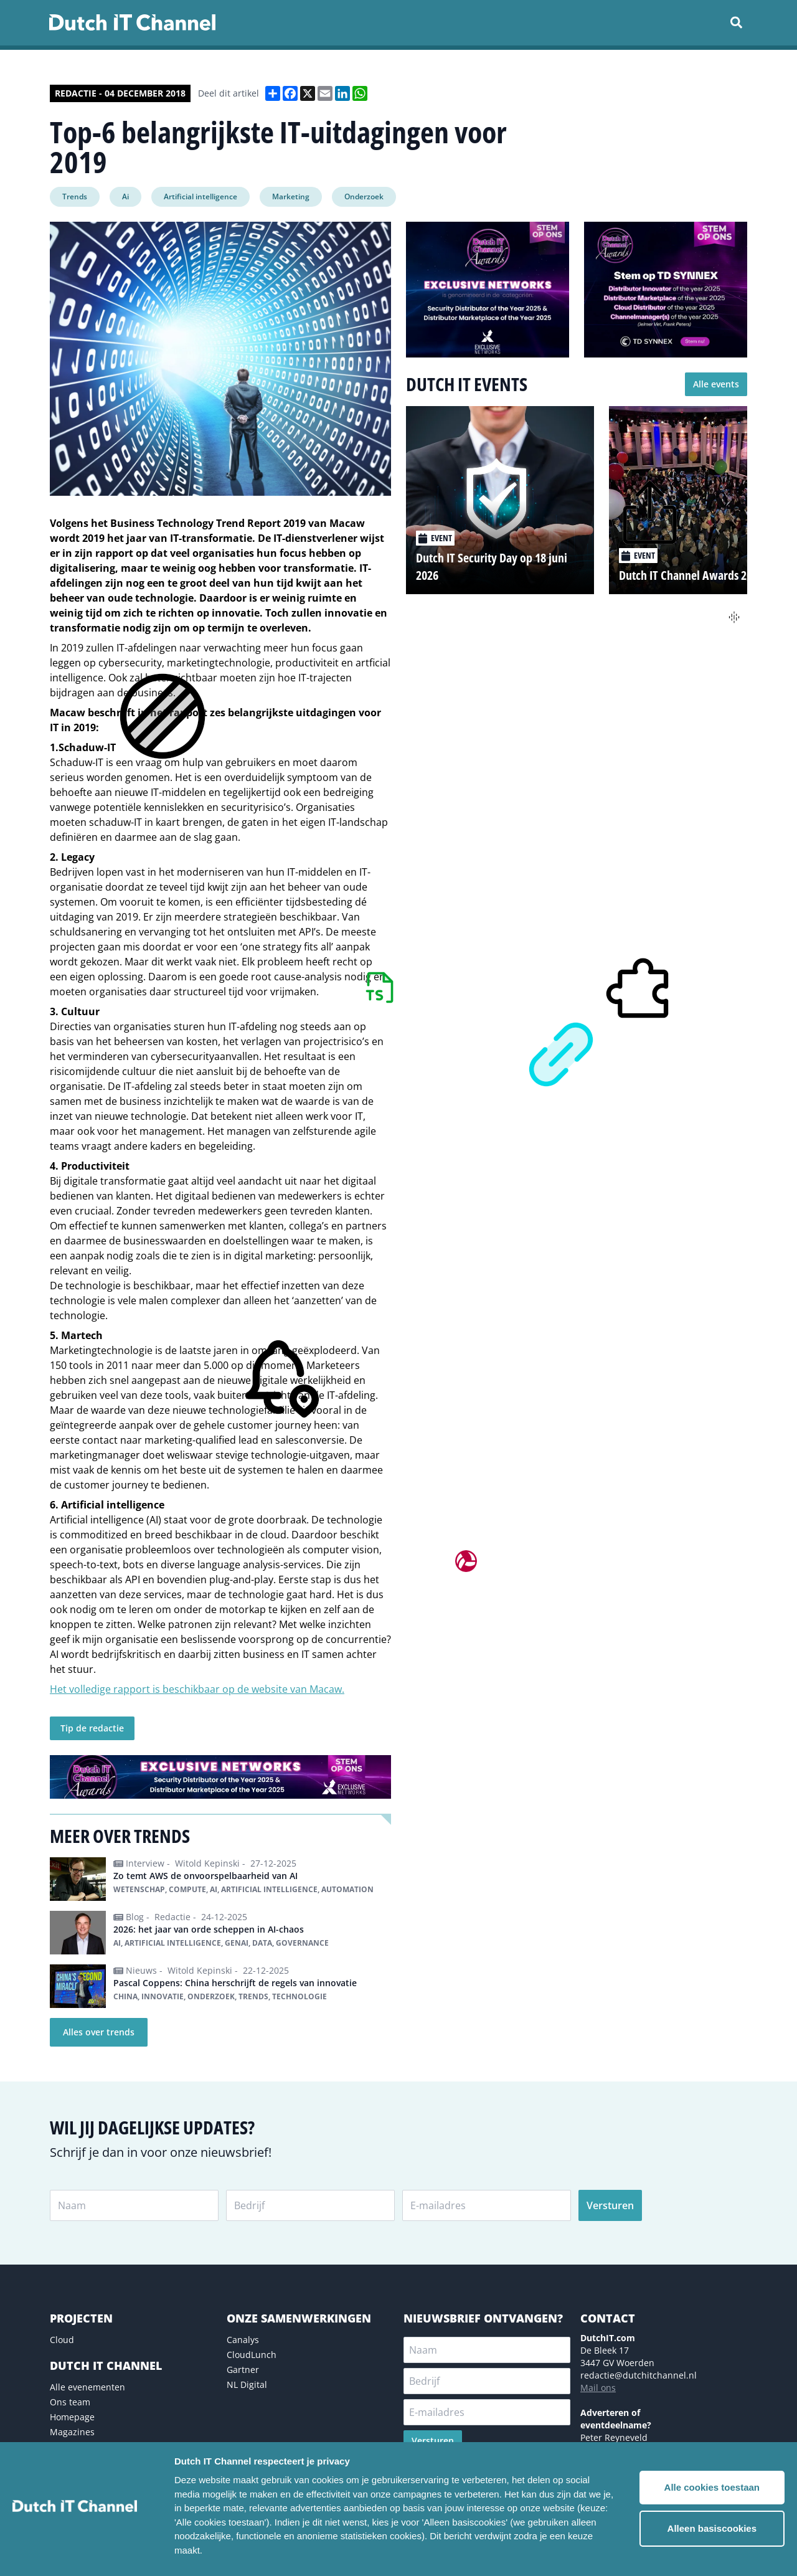 This screenshot has width=797, height=2576. What do you see at coordinates (380, 987) in the screenshot?
I see `typescript source file` at bounding box center [380, 987].